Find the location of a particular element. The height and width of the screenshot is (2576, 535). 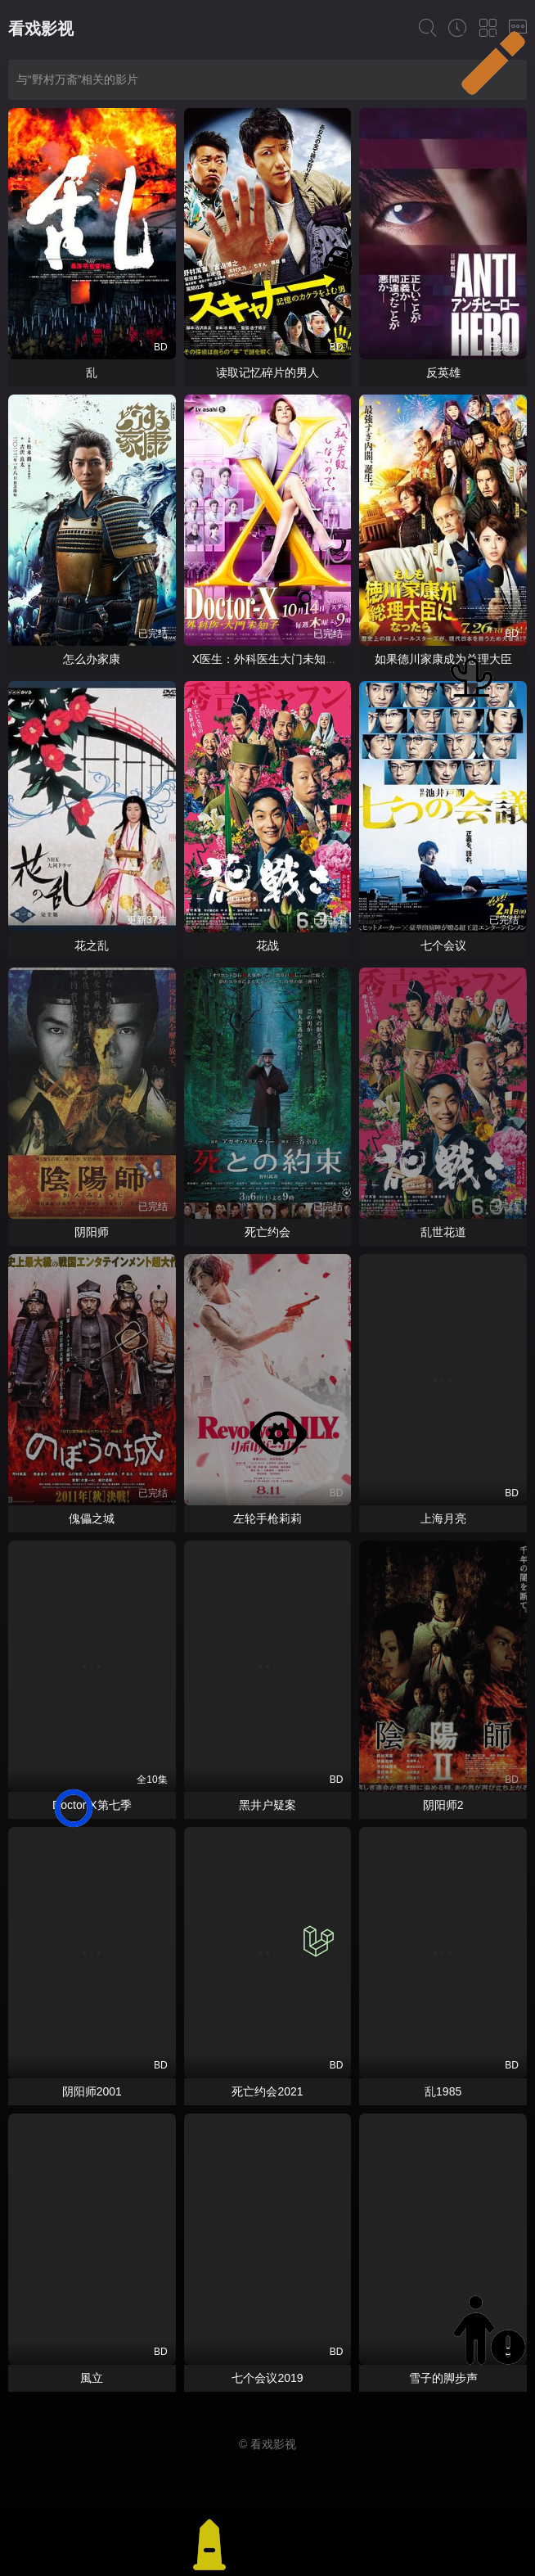

laravel framework logo is located at coordinates (318, 1941).